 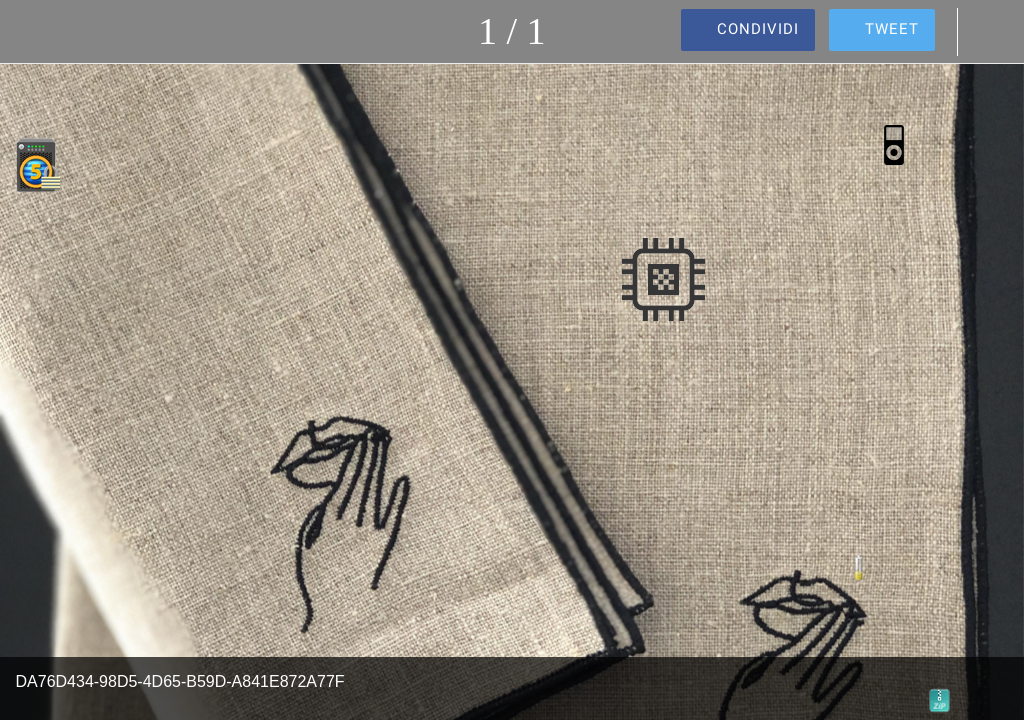 What do you see at coordinates (858, 568) in the screenshot?
I see `indicates low battery level` at bounding box center [858, 568].